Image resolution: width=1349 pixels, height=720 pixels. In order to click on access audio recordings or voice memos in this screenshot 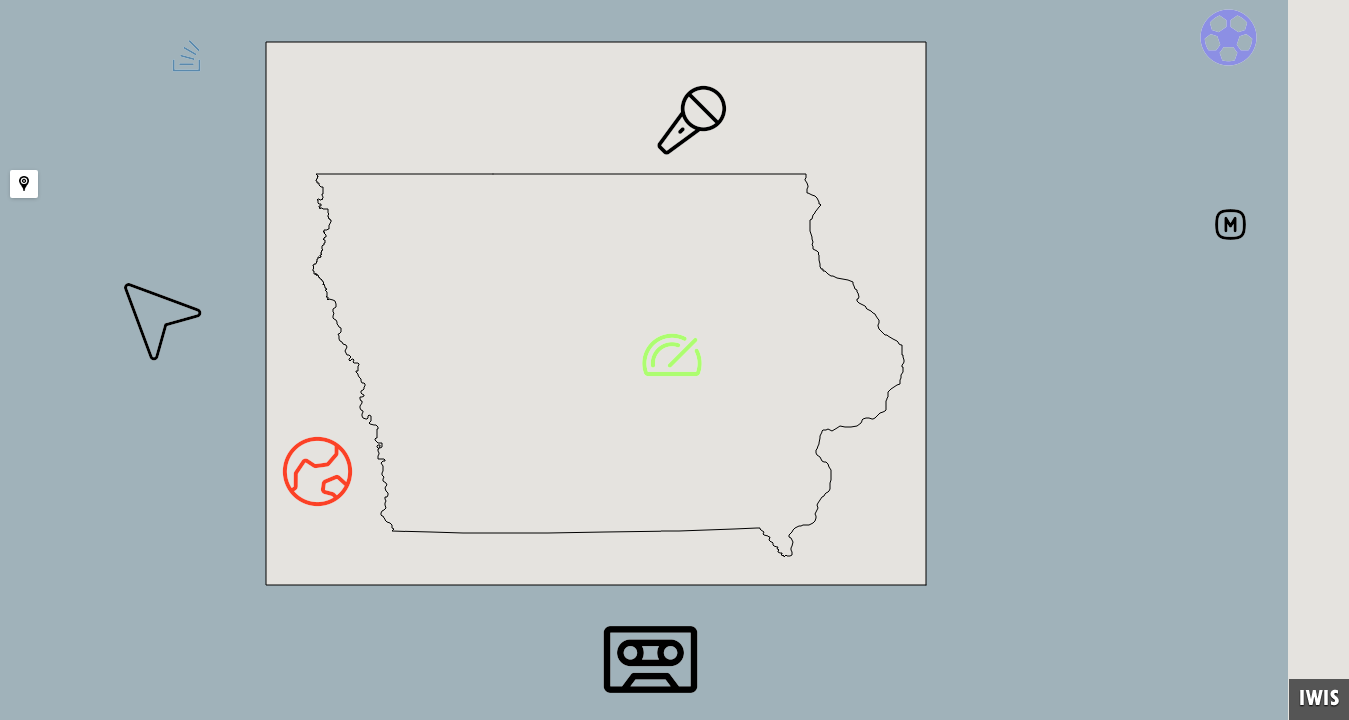, I will do `click(650, 659)`.